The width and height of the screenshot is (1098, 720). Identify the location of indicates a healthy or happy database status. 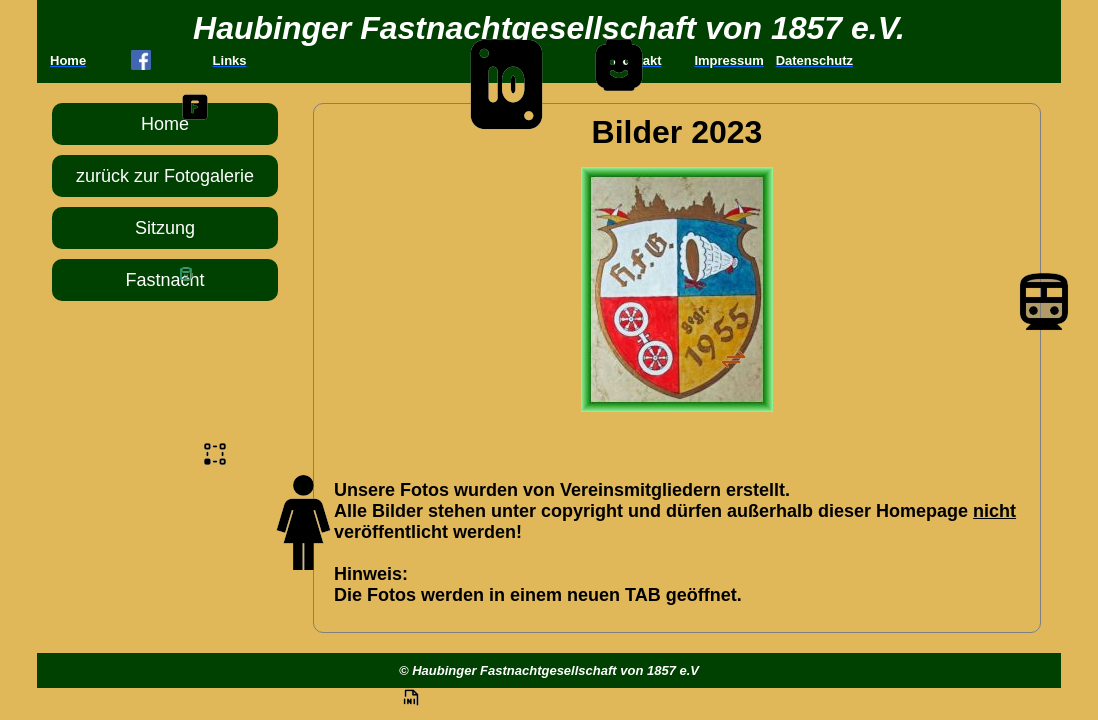
(186, 274).